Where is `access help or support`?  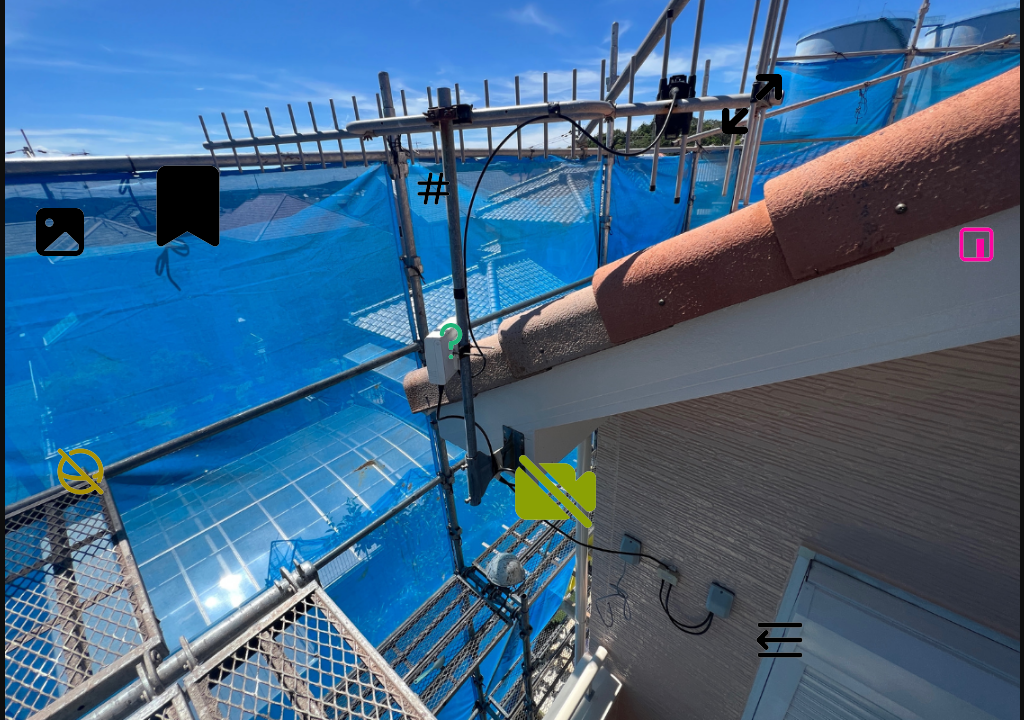
access help or support is located at coordinates (451, 341).